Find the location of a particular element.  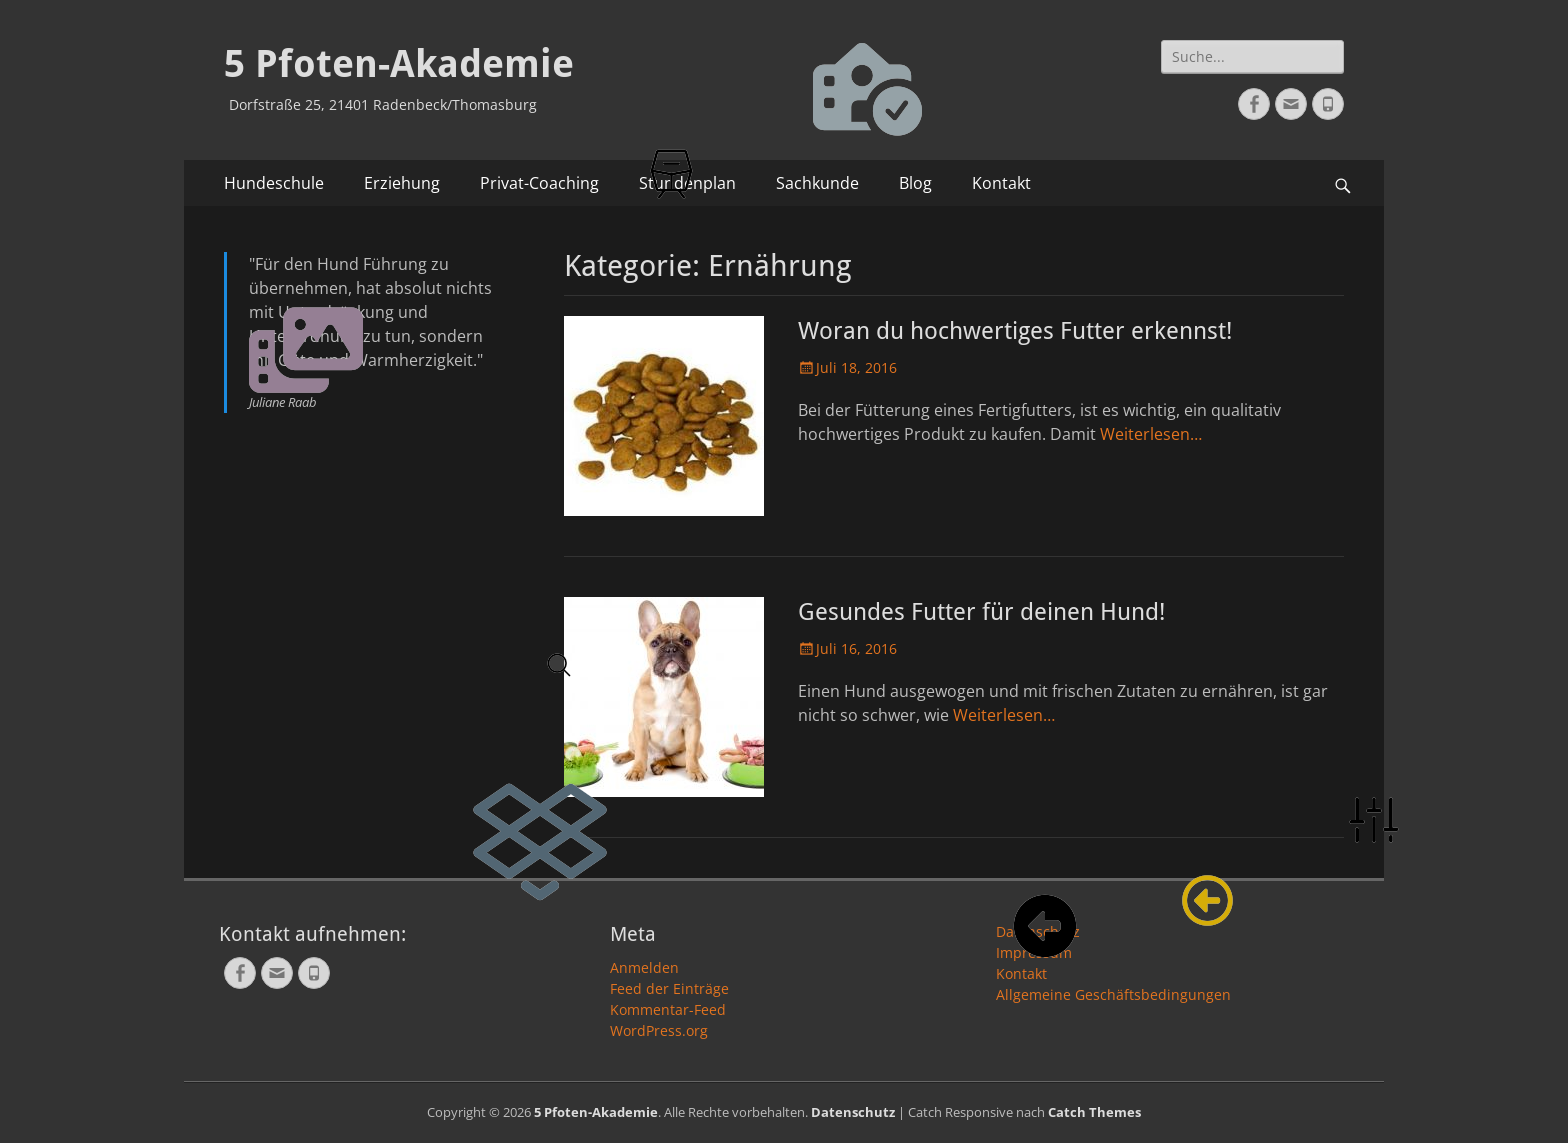

search for content or items is located at coordinates (559, 665).